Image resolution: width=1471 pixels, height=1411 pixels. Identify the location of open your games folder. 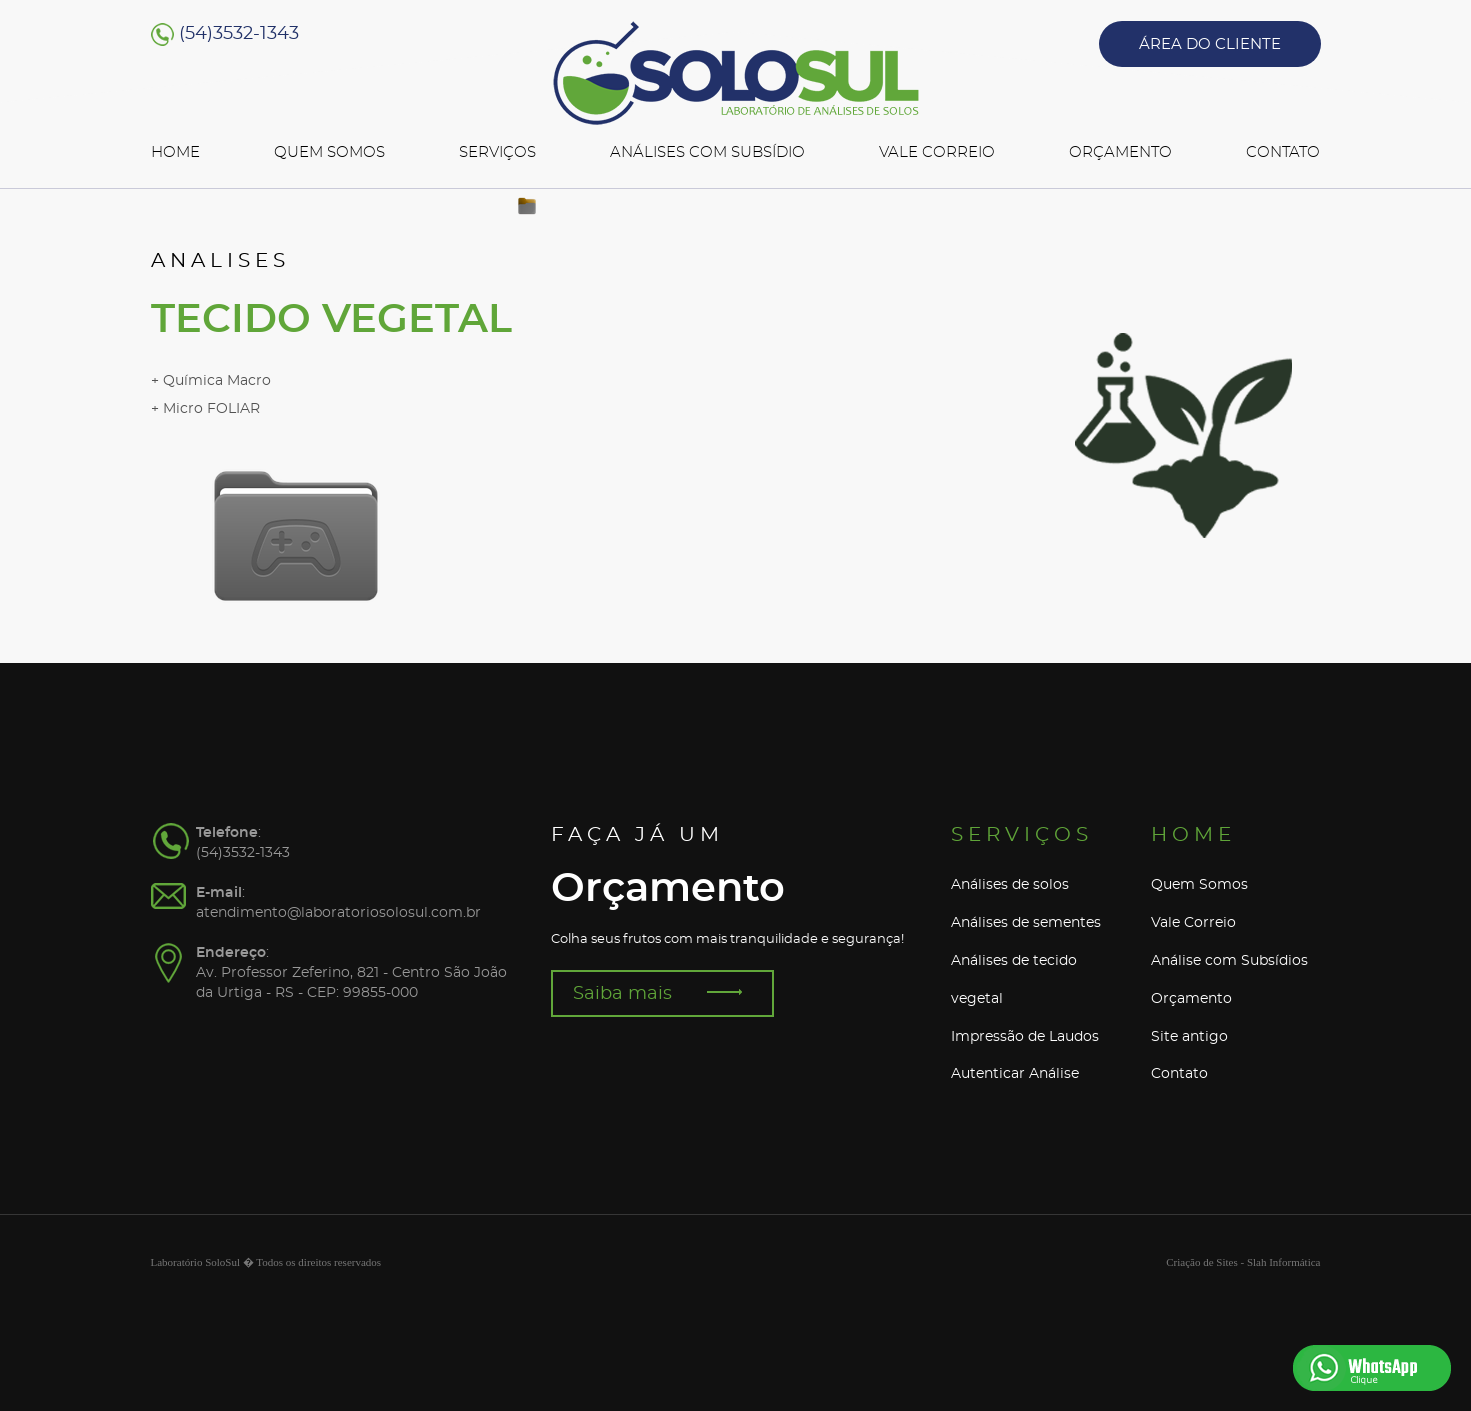
(296, 536).